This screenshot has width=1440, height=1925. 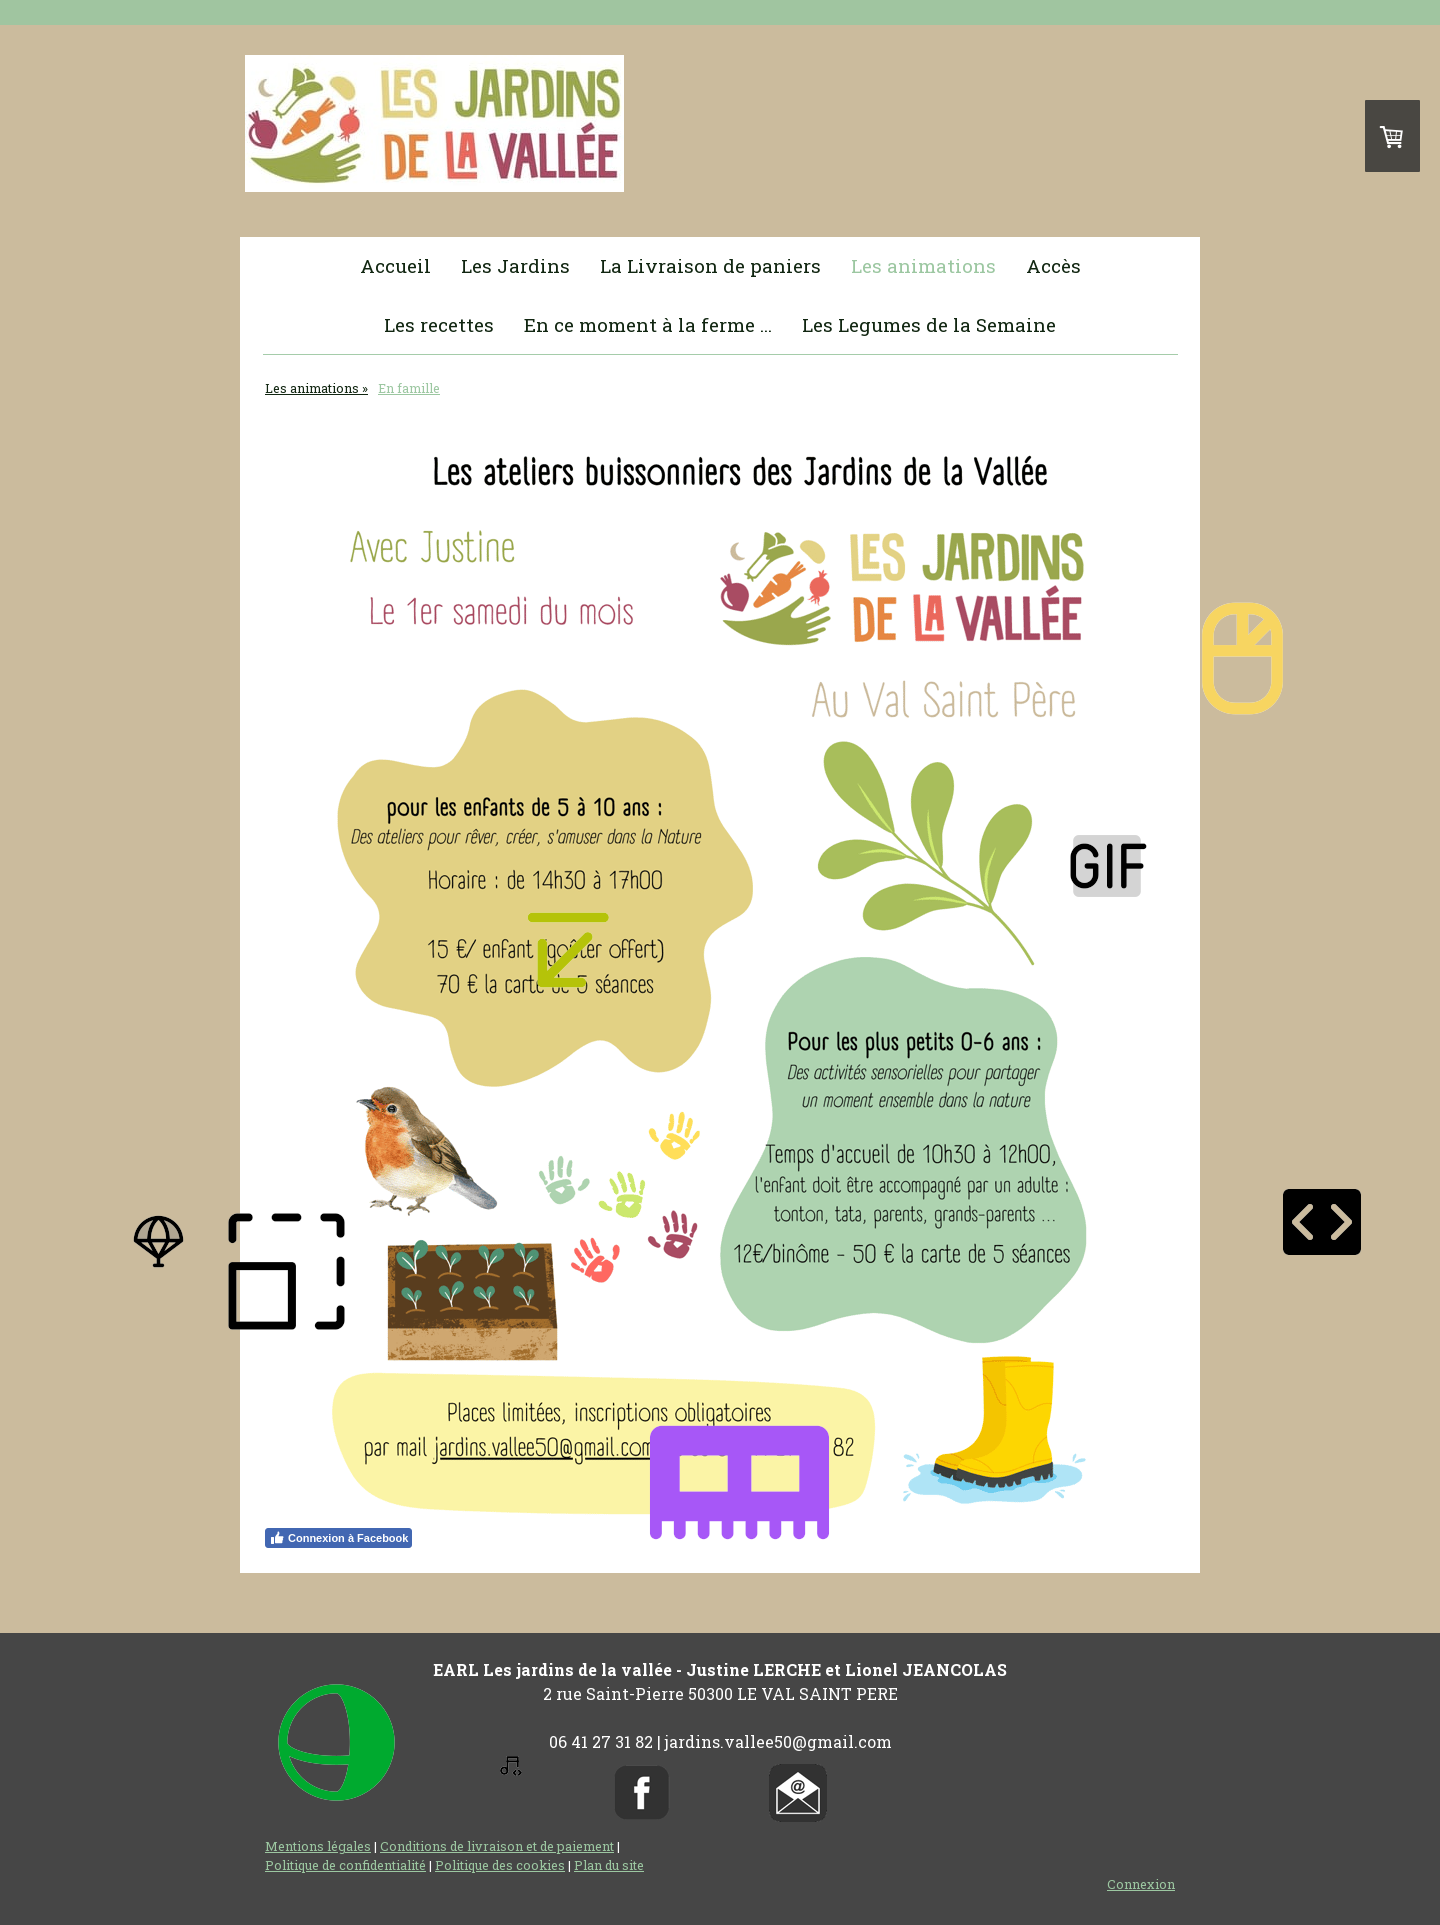 What do you see at coordinates (286, 1271) in the screenshot?
I see `resize a window or element` at bounding box center [286, 1271].